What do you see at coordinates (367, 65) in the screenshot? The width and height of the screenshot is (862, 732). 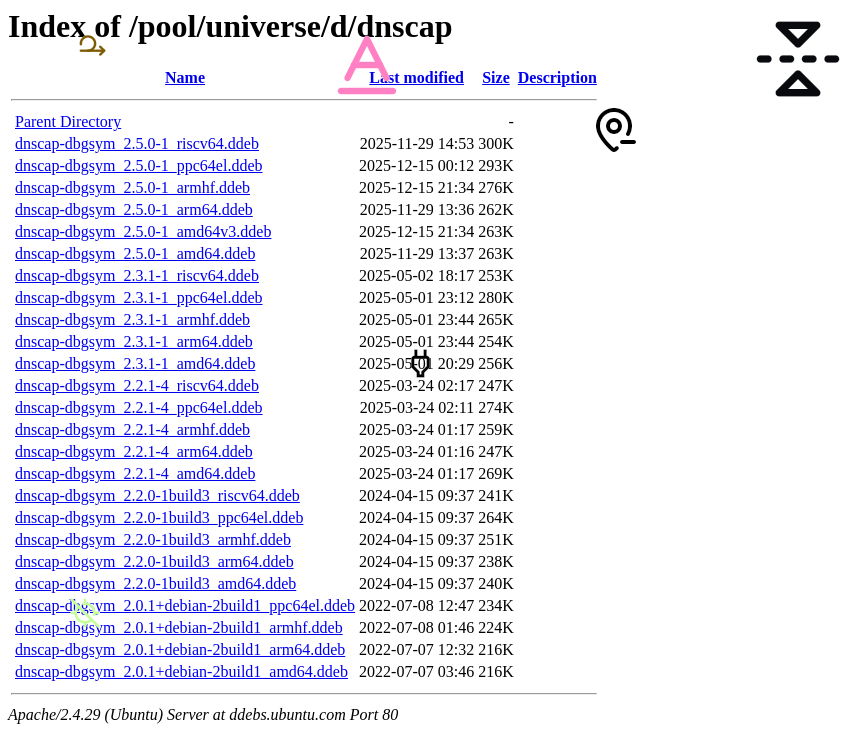 I see `set text baseline alignment` at bounding box center [367, 65].